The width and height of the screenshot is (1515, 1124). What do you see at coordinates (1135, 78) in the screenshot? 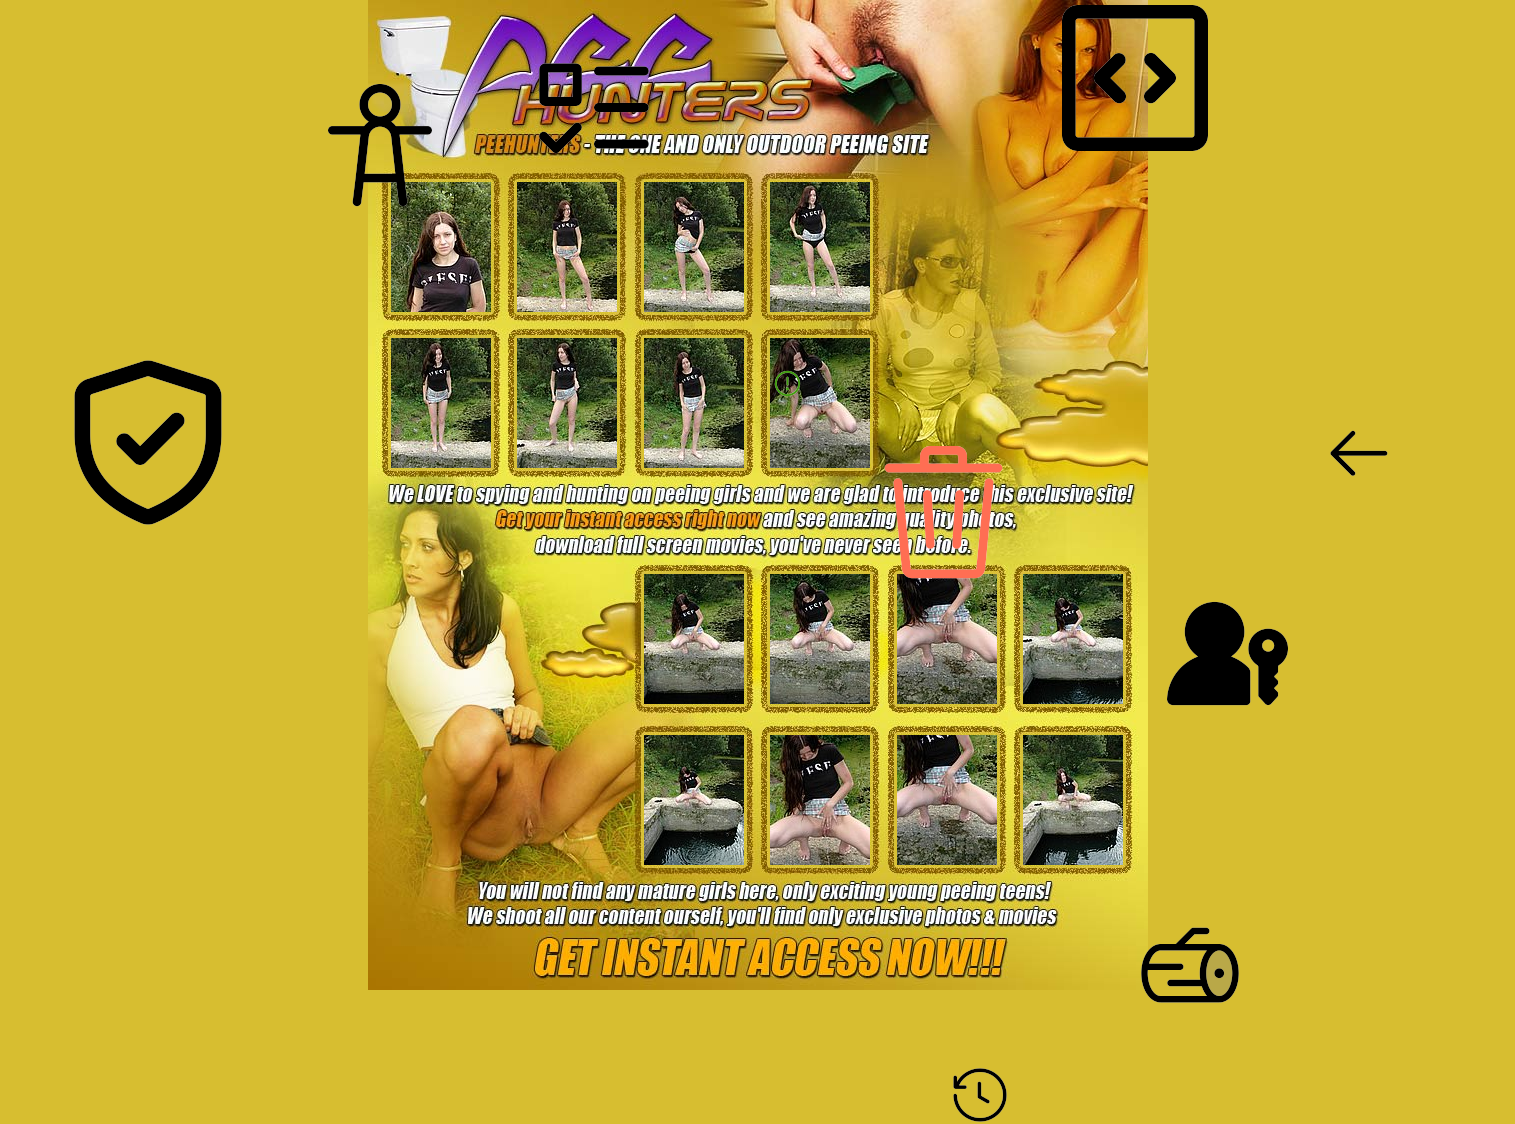
I see `view source code` at bounding box center [1135, 78].